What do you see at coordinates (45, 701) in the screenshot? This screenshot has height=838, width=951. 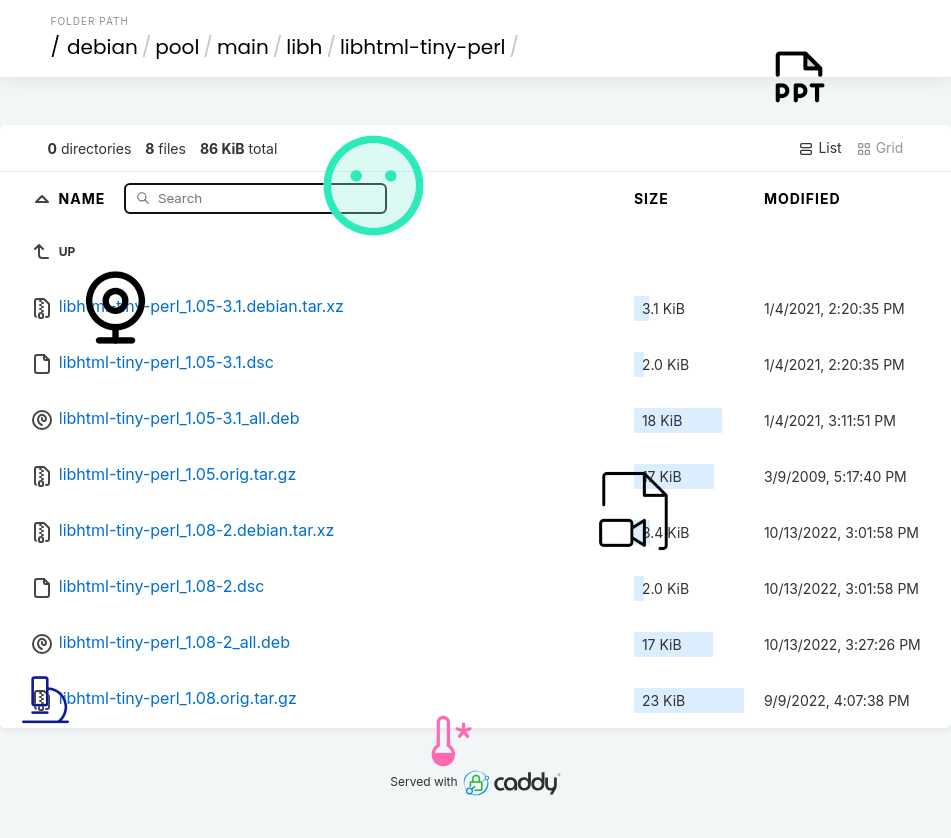 I see `access scientific or research tools` at bounding box center [45, 701].